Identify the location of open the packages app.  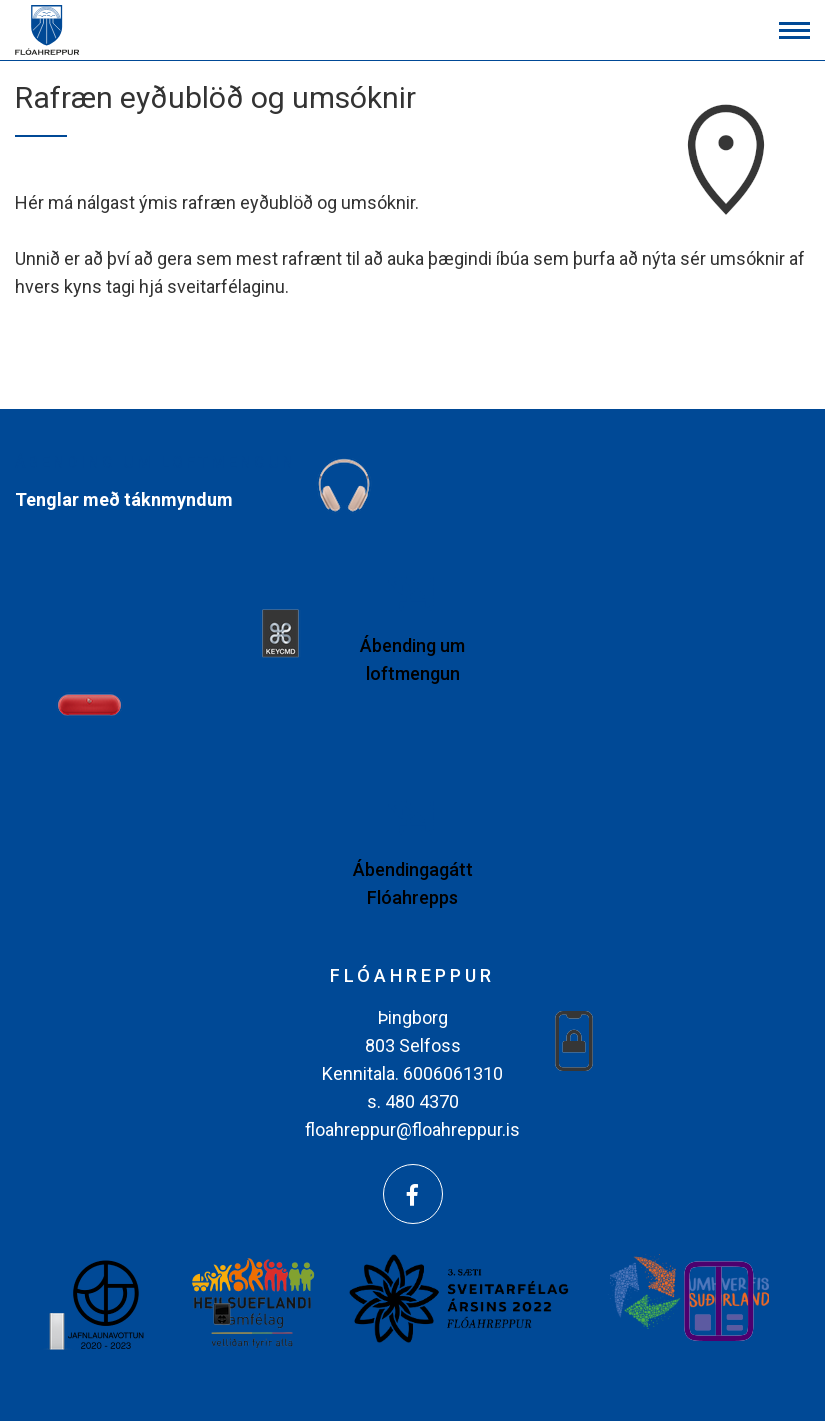
(721, 1298).